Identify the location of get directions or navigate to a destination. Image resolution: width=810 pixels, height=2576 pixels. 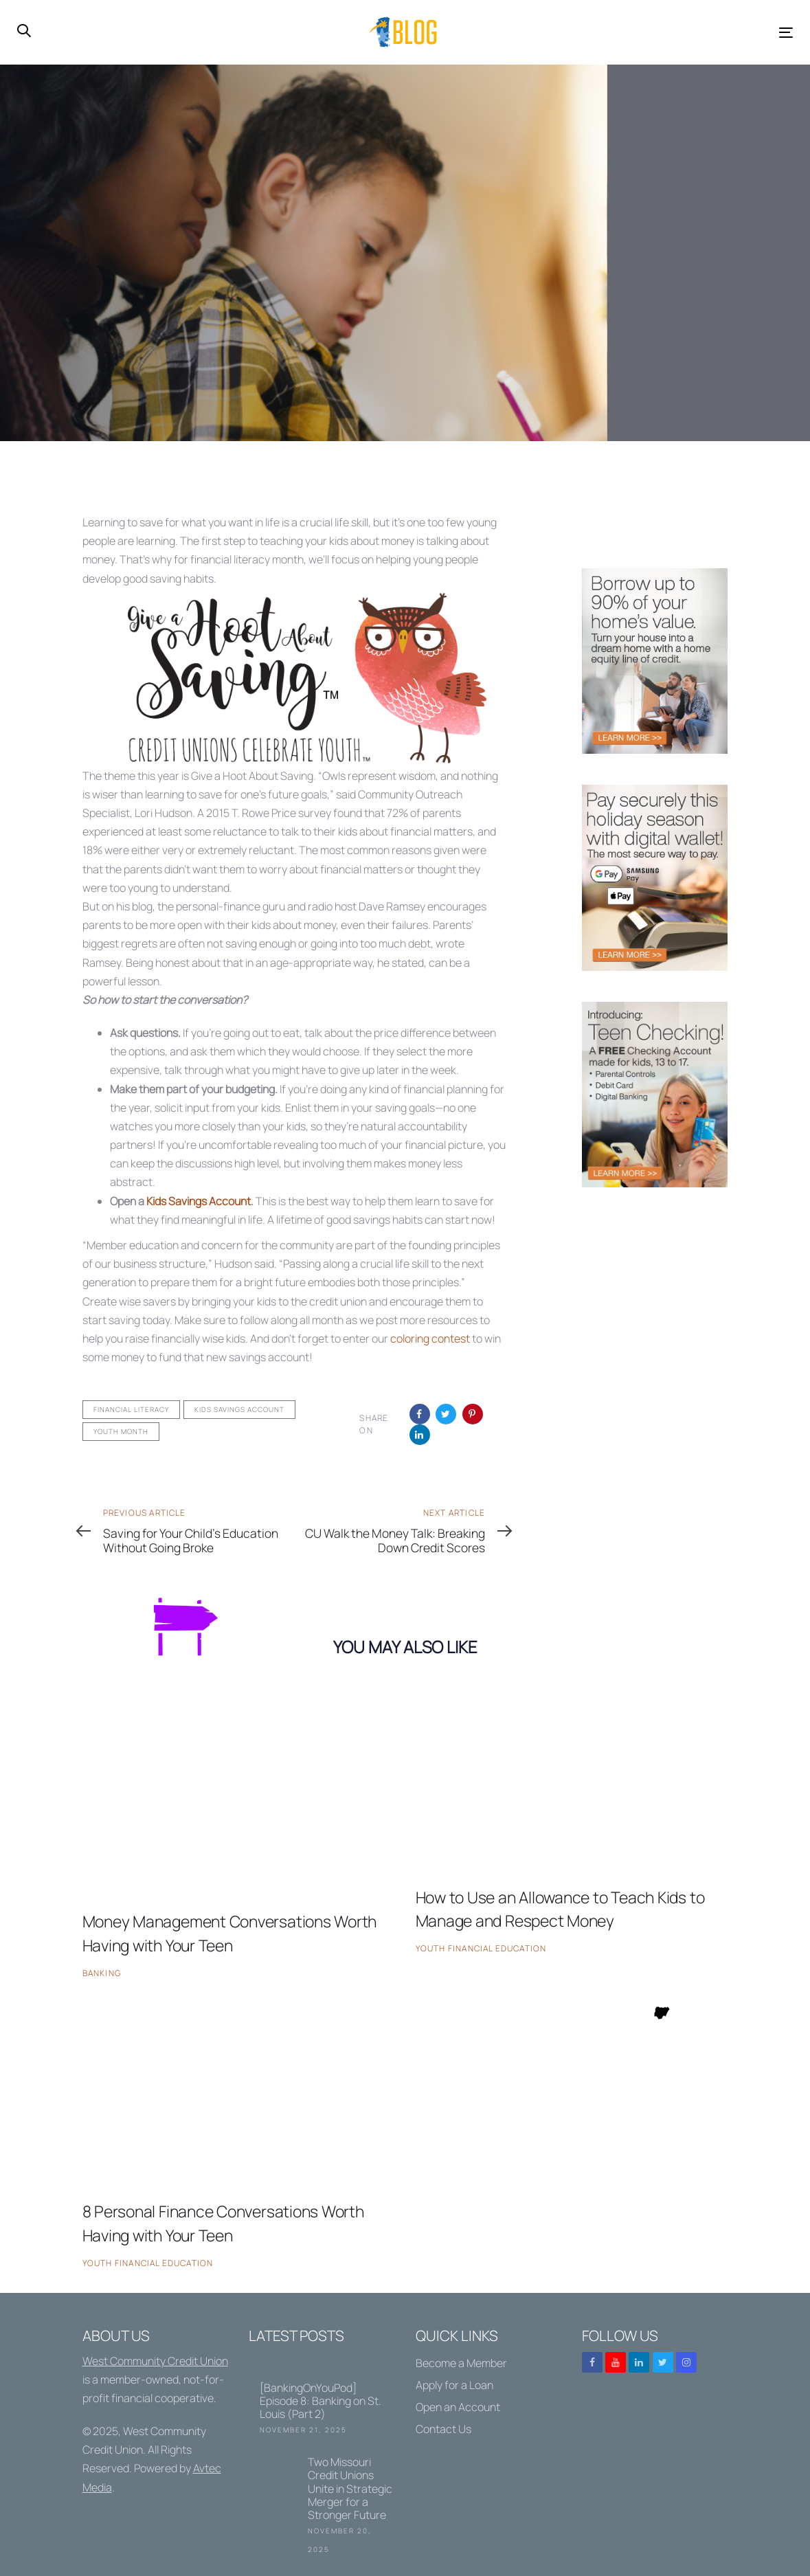
(185, 1624).